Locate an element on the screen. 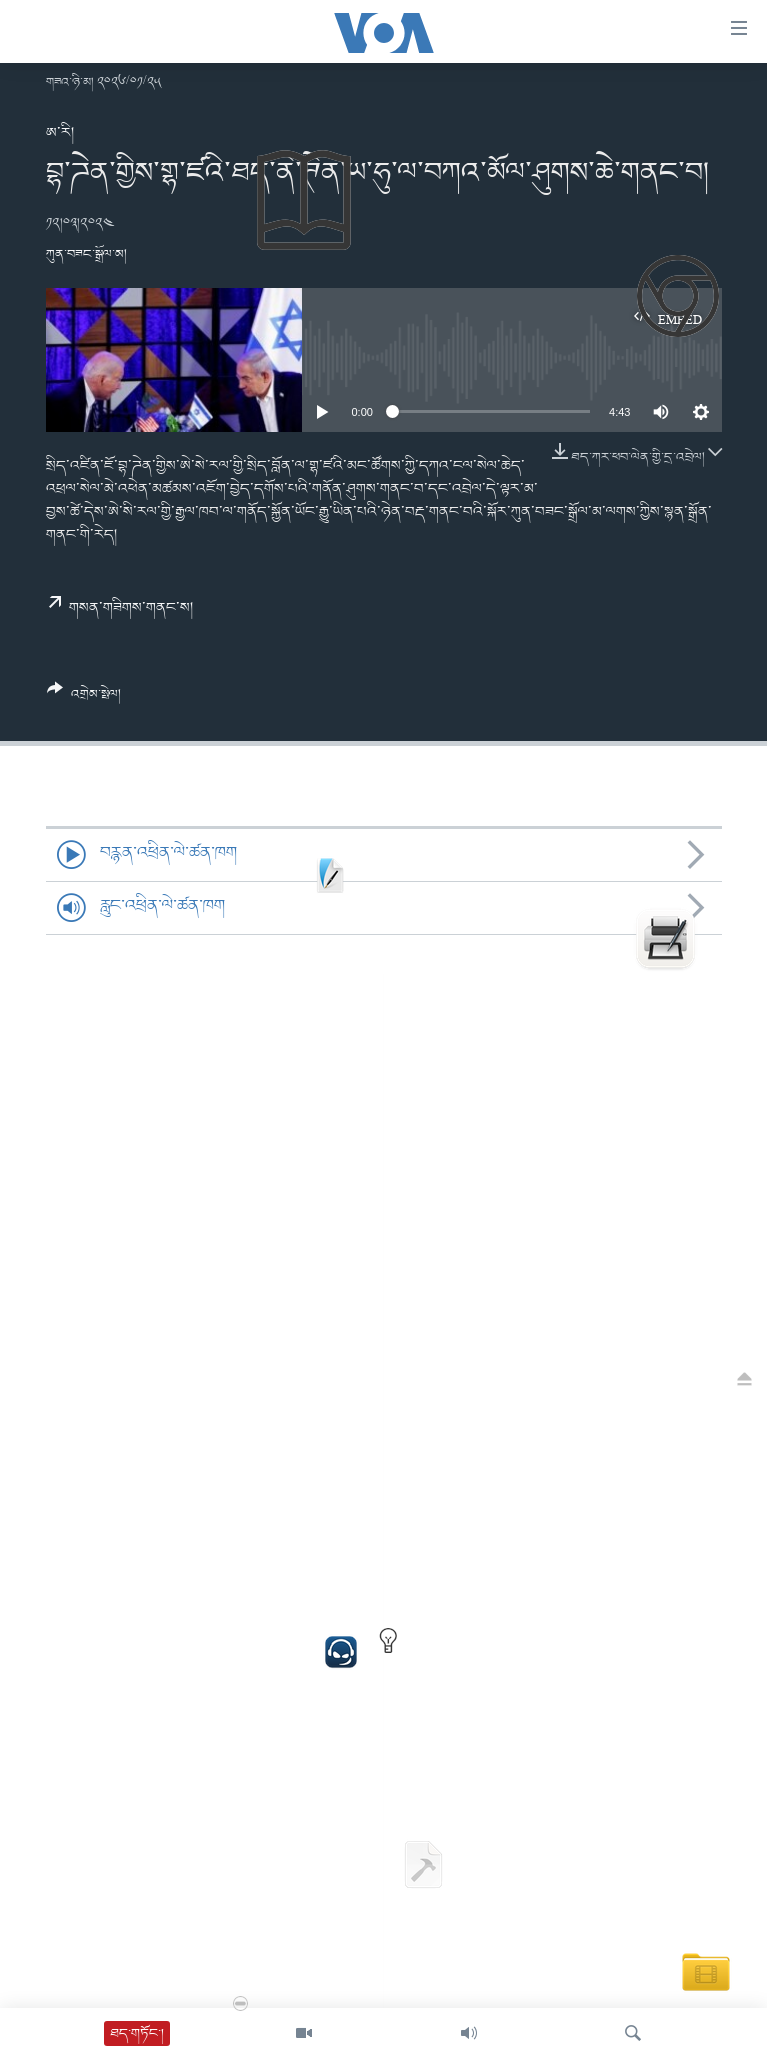 The image size is (767, 2058). open TeamSpeak voice chat app is located at coordinates (341, 1652).